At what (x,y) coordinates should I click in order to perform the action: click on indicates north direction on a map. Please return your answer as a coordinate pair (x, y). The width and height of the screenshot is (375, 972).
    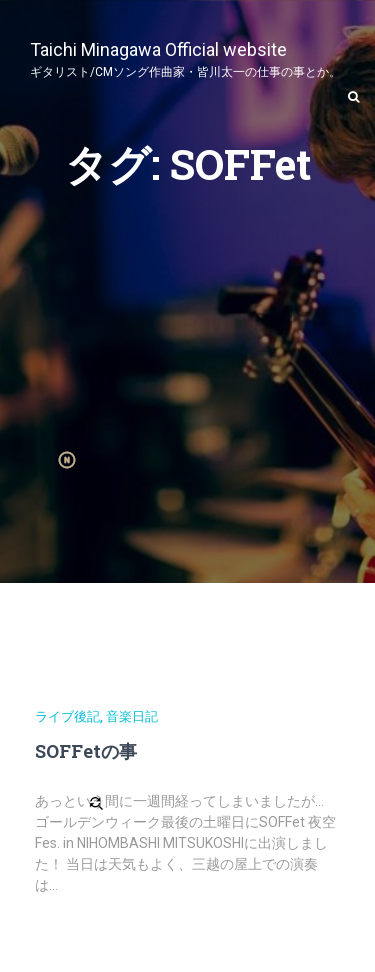
    Looking at the image, I should click on (67, 460).